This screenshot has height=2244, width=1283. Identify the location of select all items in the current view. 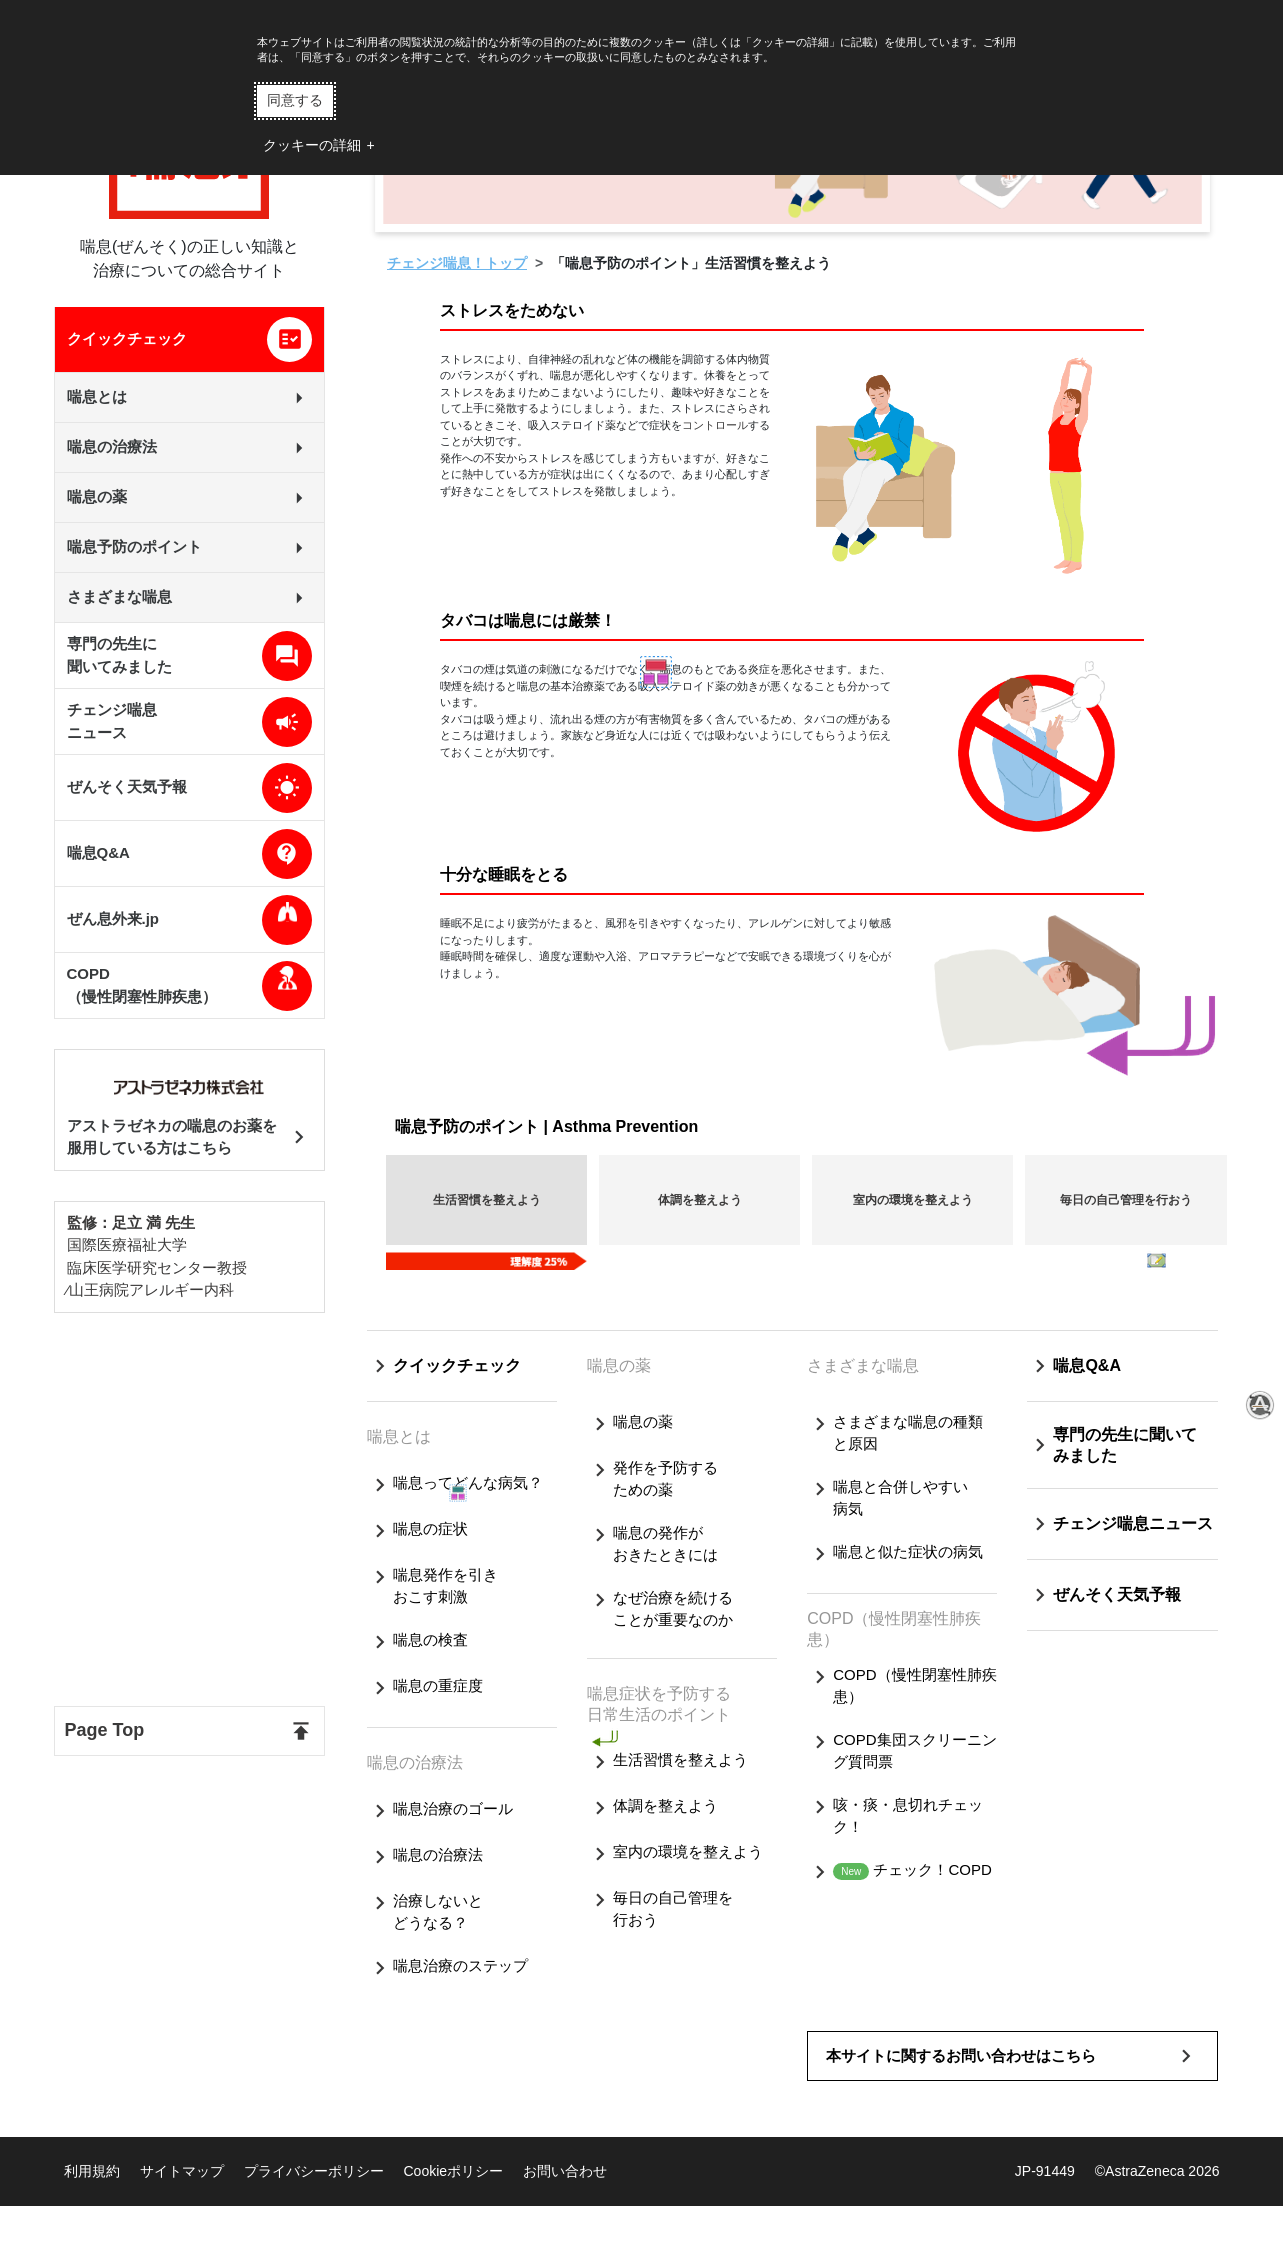
(656, 672).